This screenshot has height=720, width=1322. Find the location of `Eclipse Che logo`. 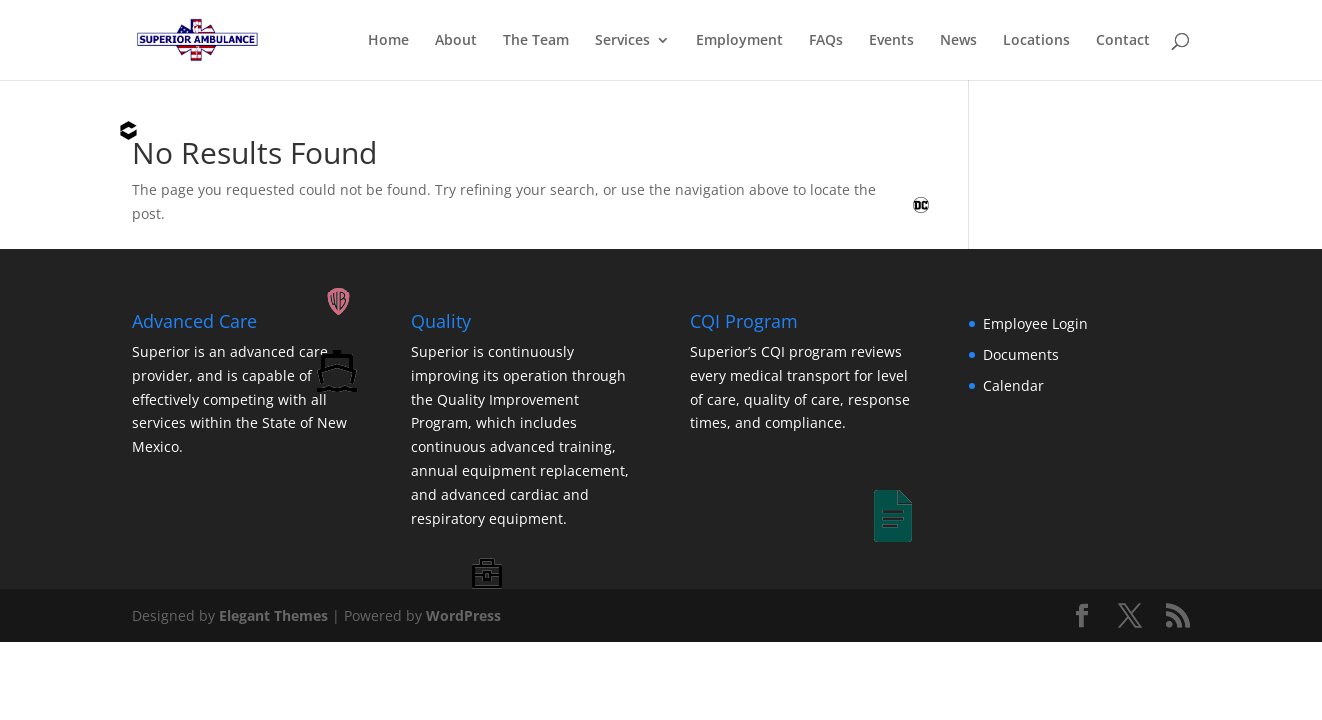

Eclipse Che logo is located at coordinates (128, 130).